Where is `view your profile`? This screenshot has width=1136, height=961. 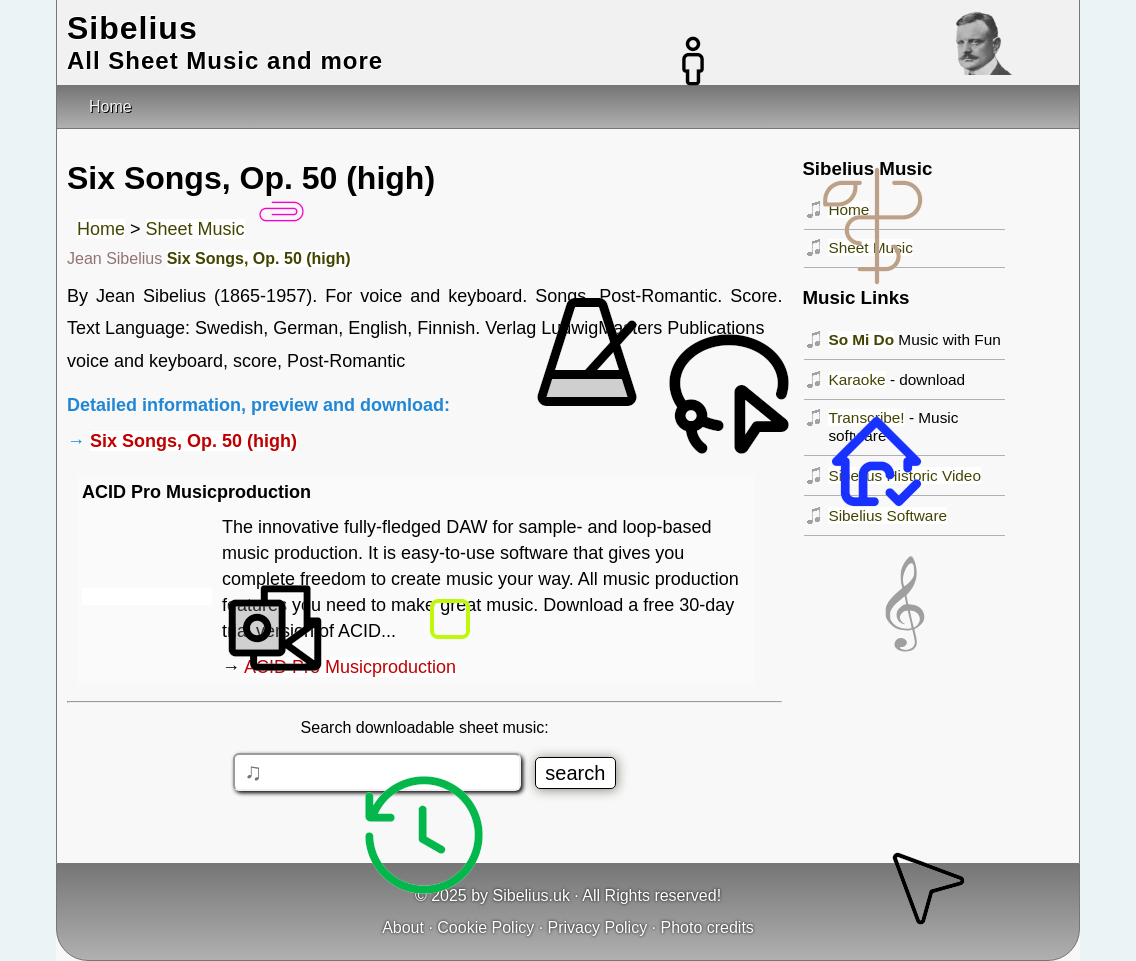
view your profile is located at coordinates (693, 62).